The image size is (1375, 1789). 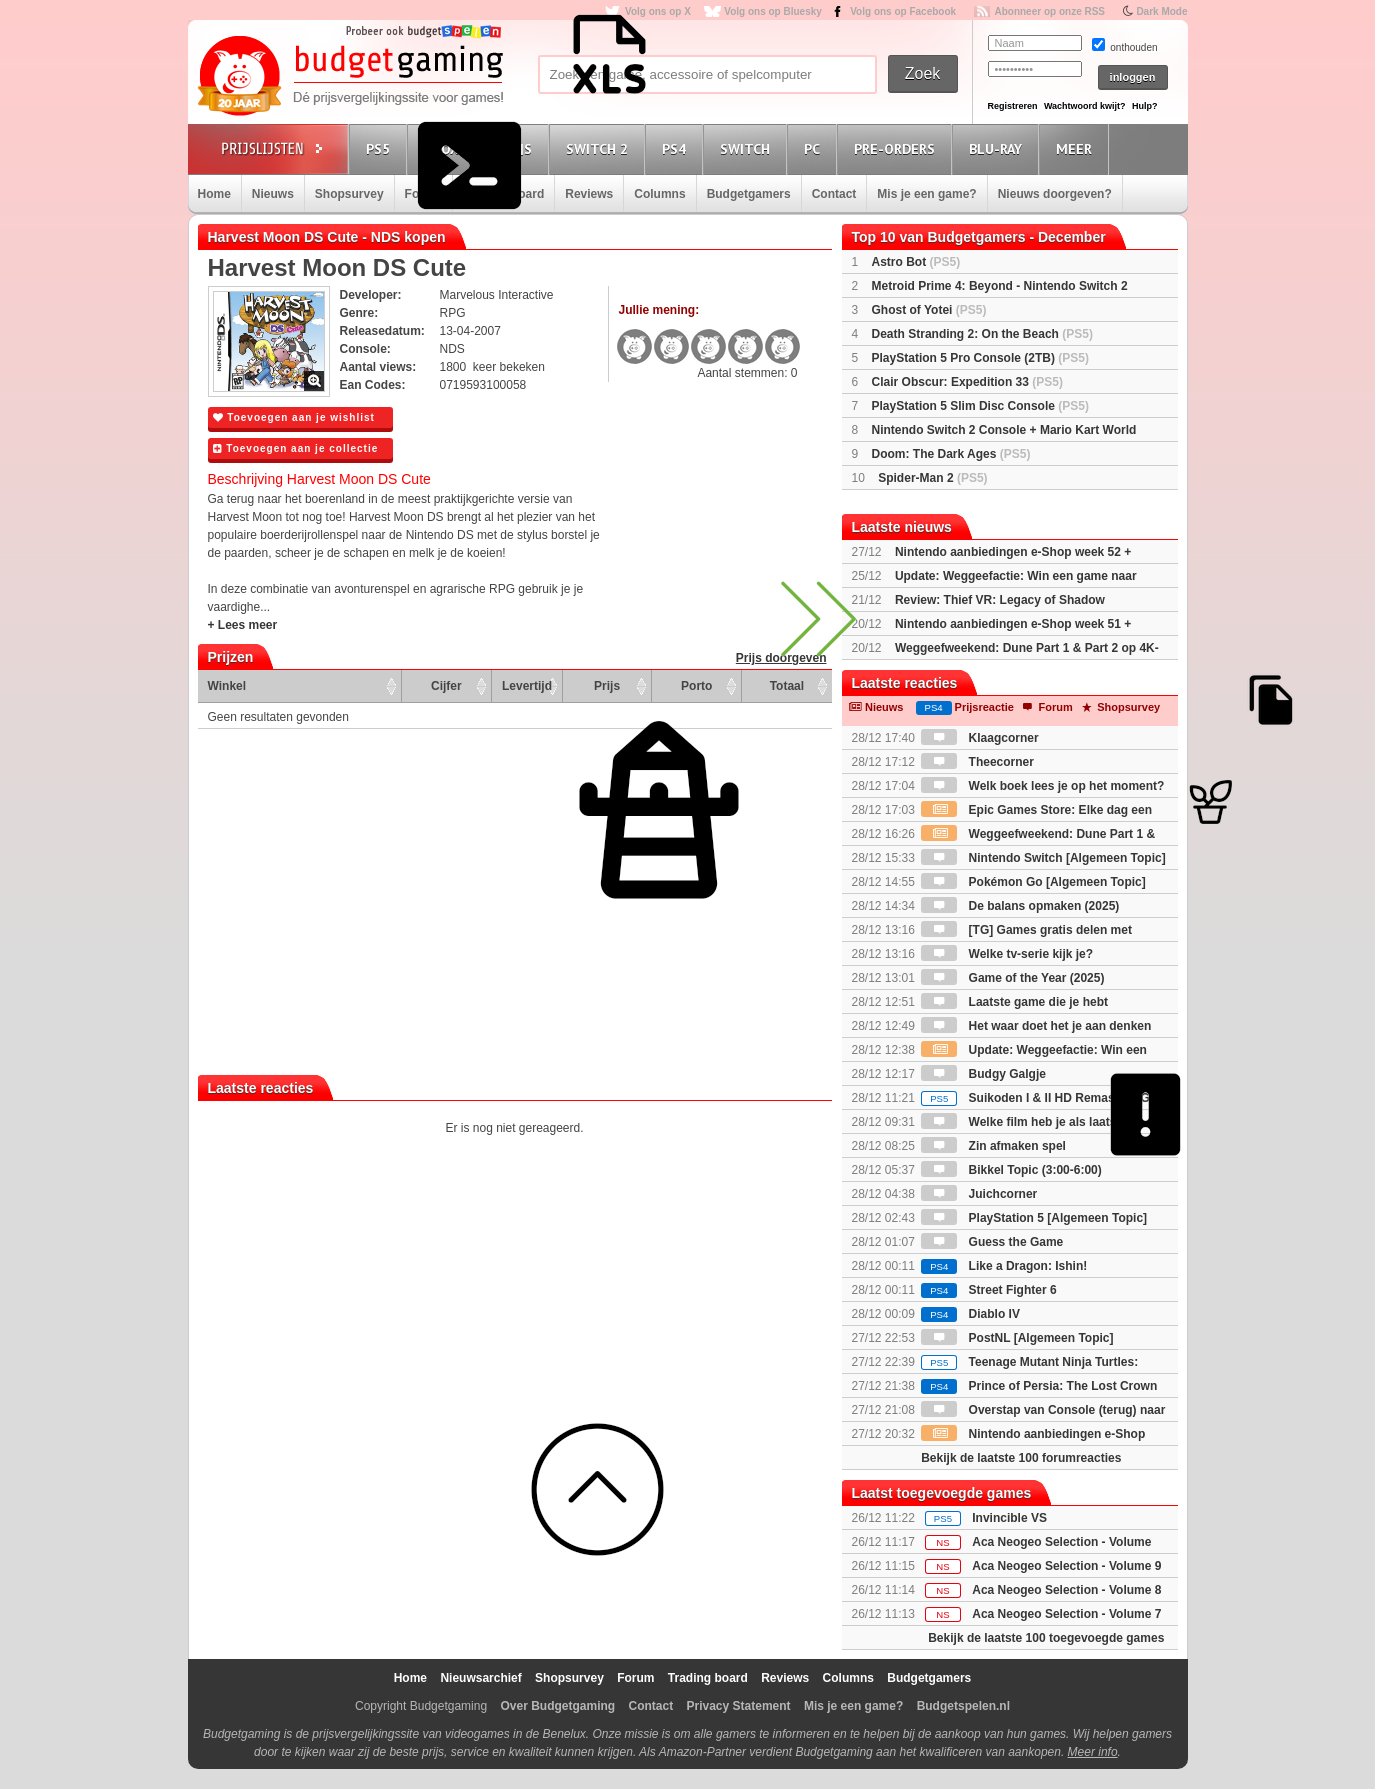 What do you see at coordinates (609, 57) in the screenshot?
I see `open or view an Excel spreadsheet file` at bounding box center [609, 57].